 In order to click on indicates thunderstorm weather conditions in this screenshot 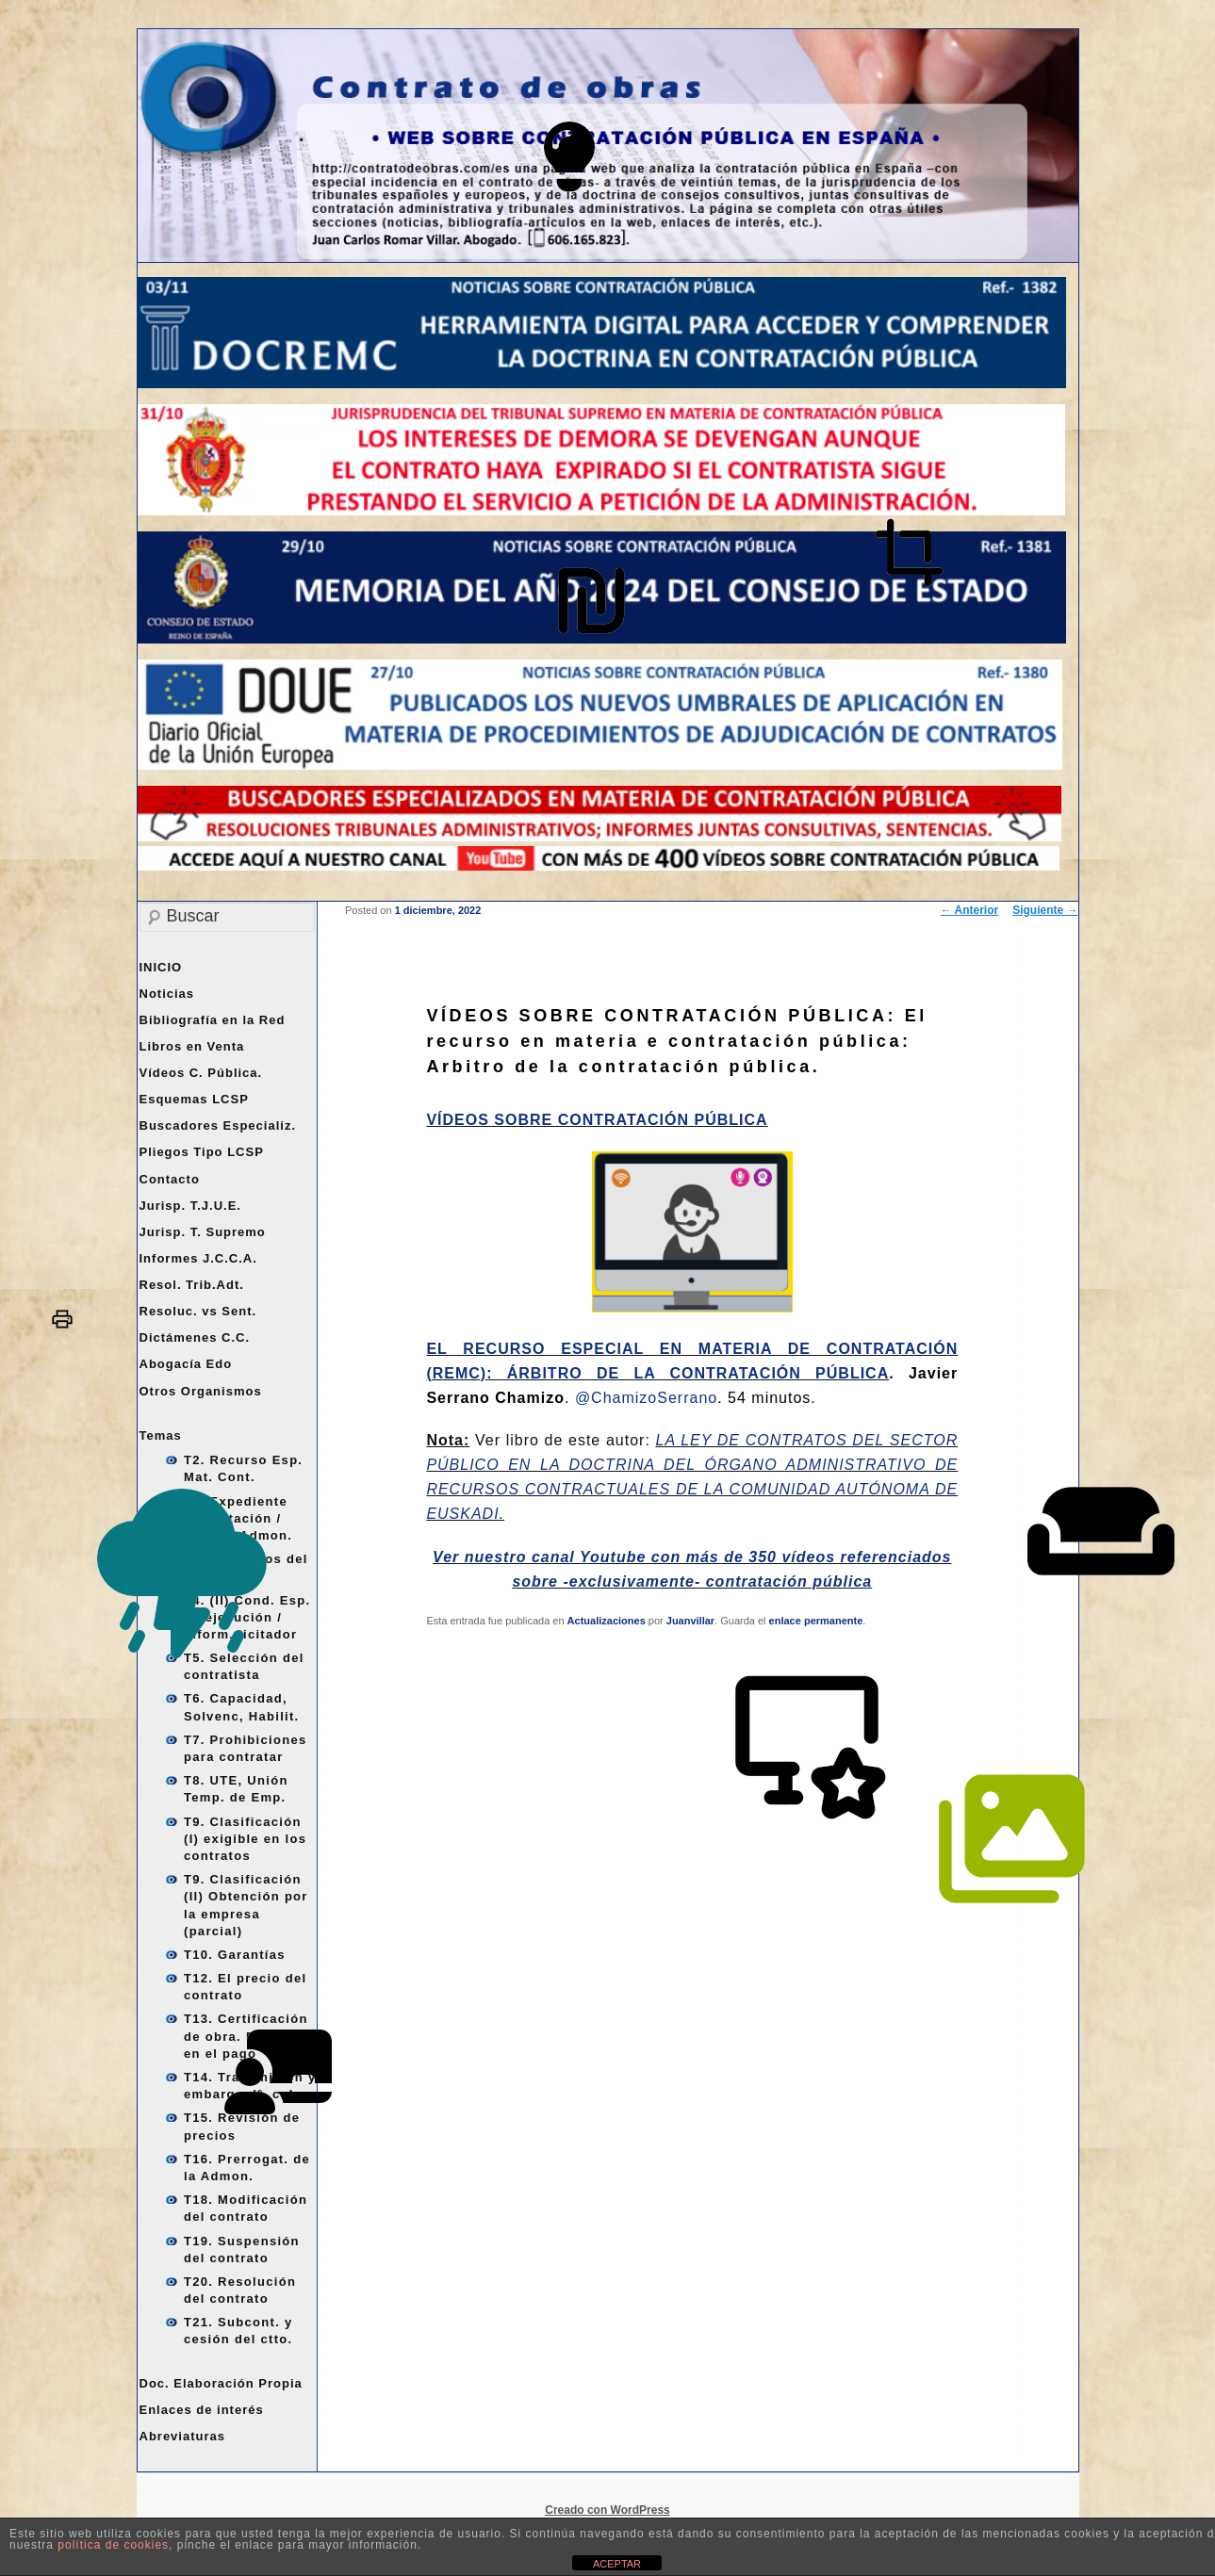, I will do `click(182, 1573)`.